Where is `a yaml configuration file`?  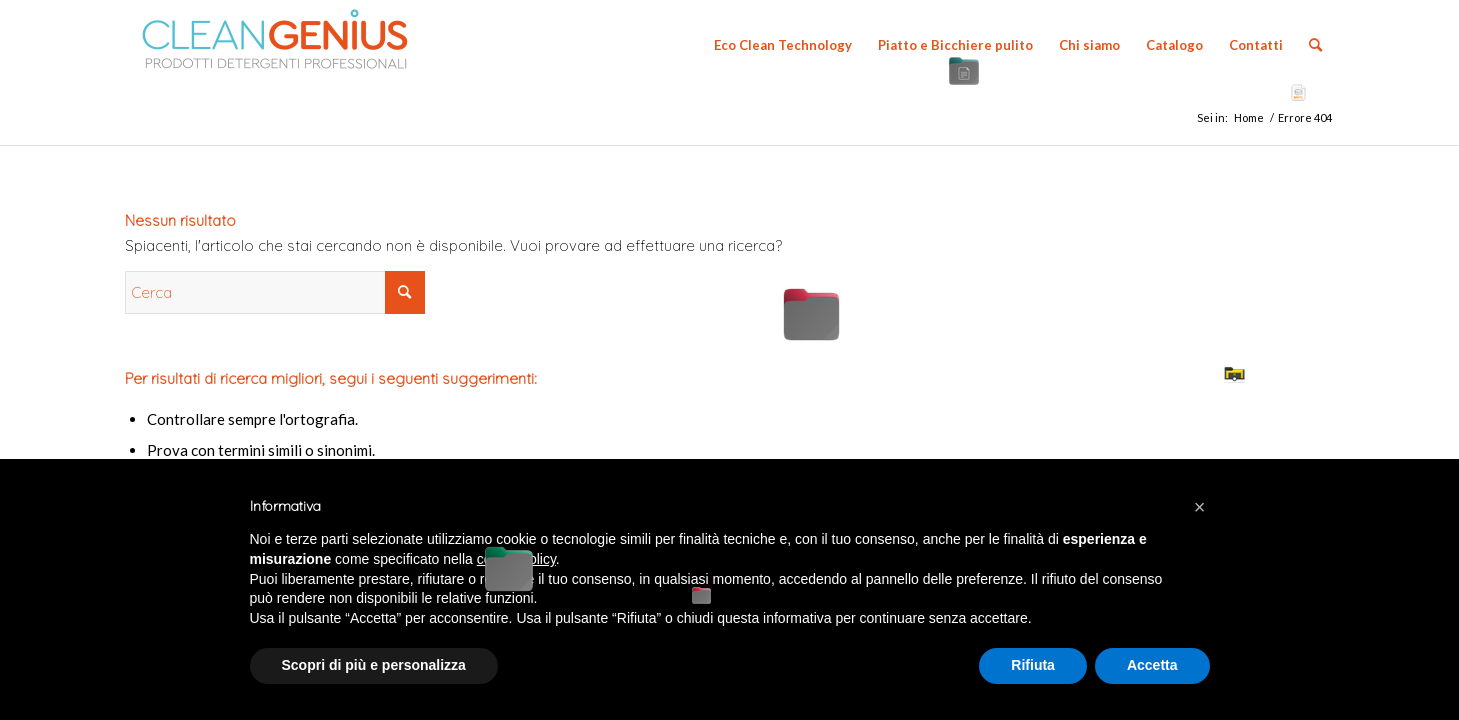
a yaml configuration file is located at coordinates (1298, 92).